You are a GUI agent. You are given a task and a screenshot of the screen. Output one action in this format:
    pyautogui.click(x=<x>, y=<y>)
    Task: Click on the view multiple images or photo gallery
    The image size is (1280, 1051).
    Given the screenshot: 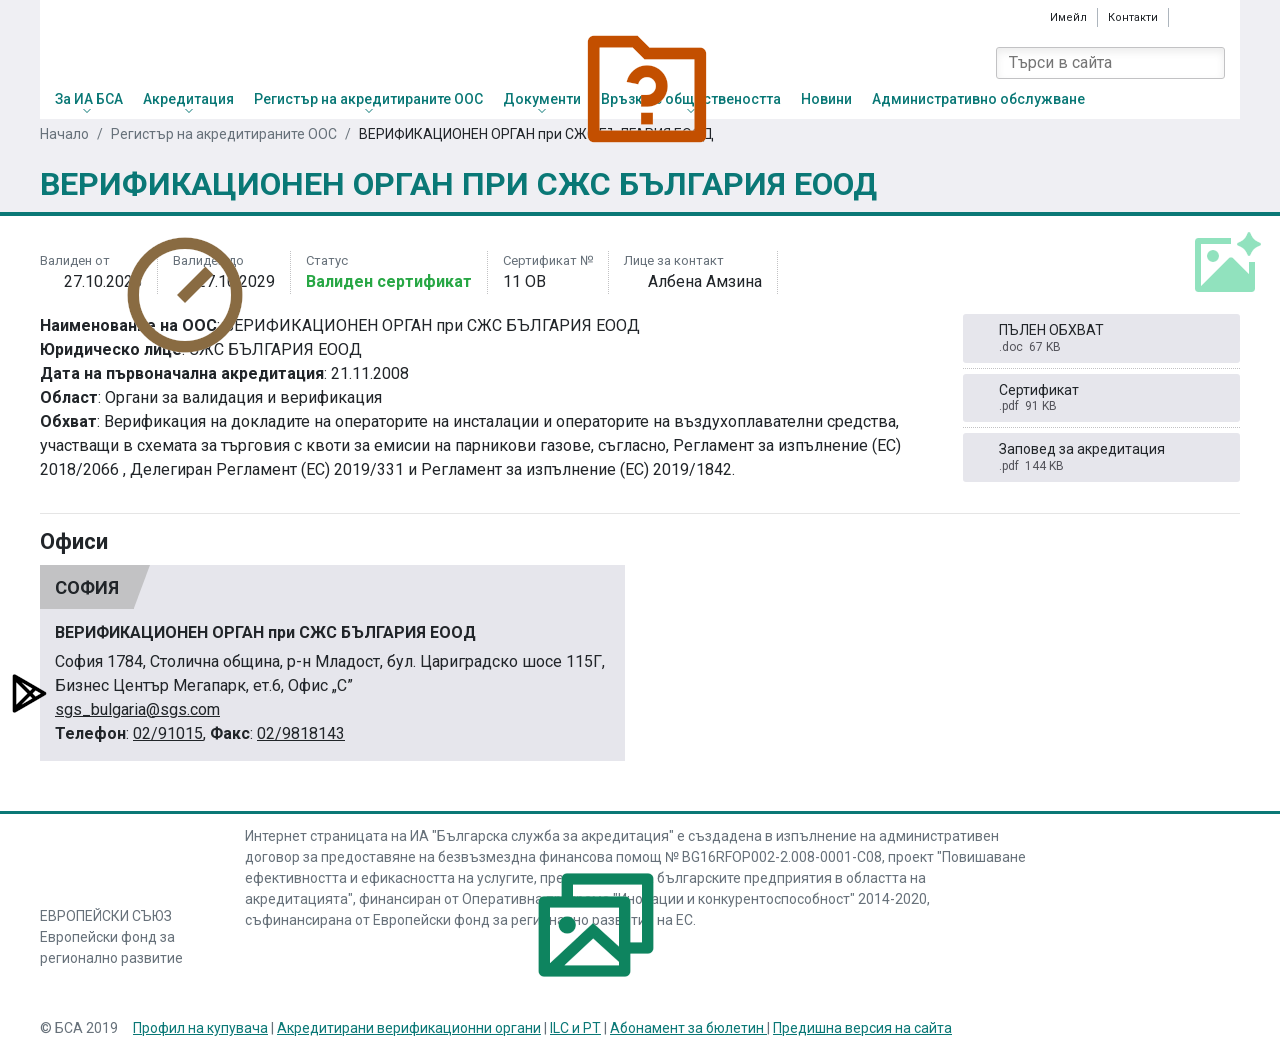 What is the action you would take?
    pyautogui.click(x=596, y=925)
    